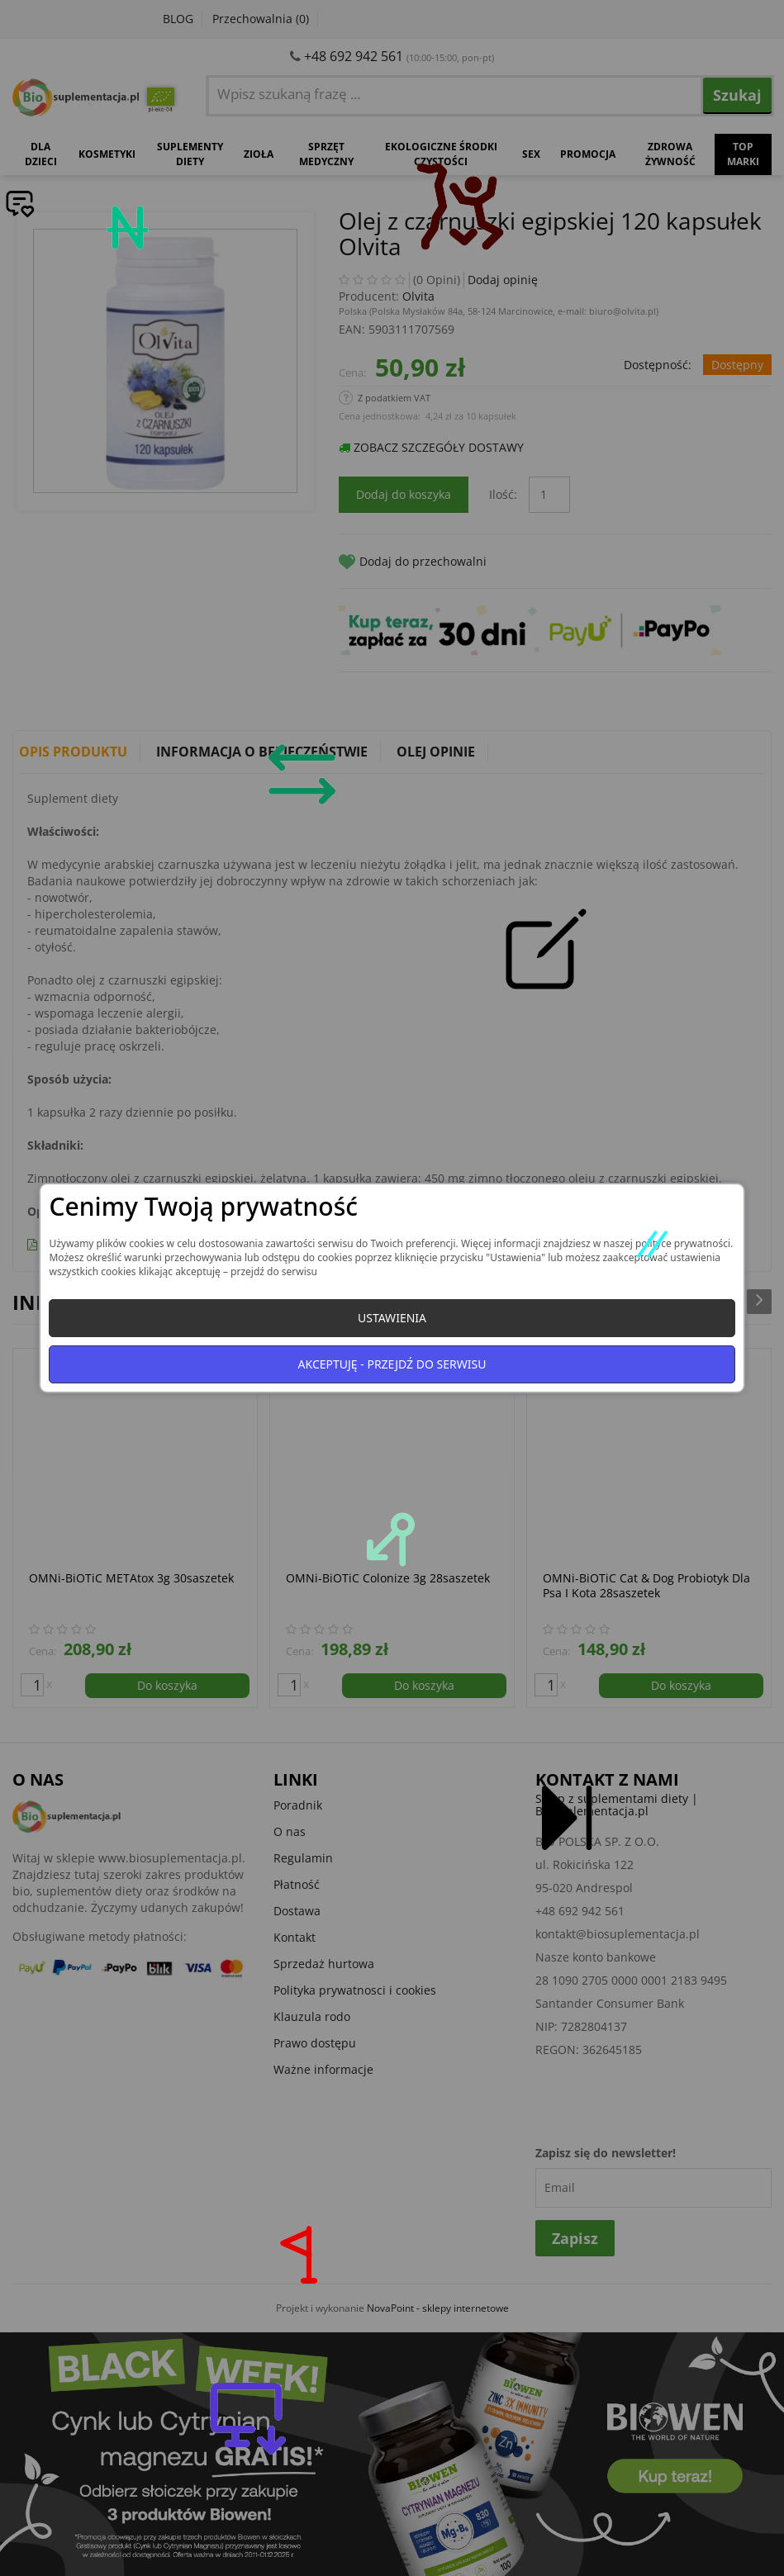 This screenshot has height=2576, width=784. What do you see at coordinates (546, 949) in the screenshot?
I see `create or compose new content` at bounding box center [546, 949].